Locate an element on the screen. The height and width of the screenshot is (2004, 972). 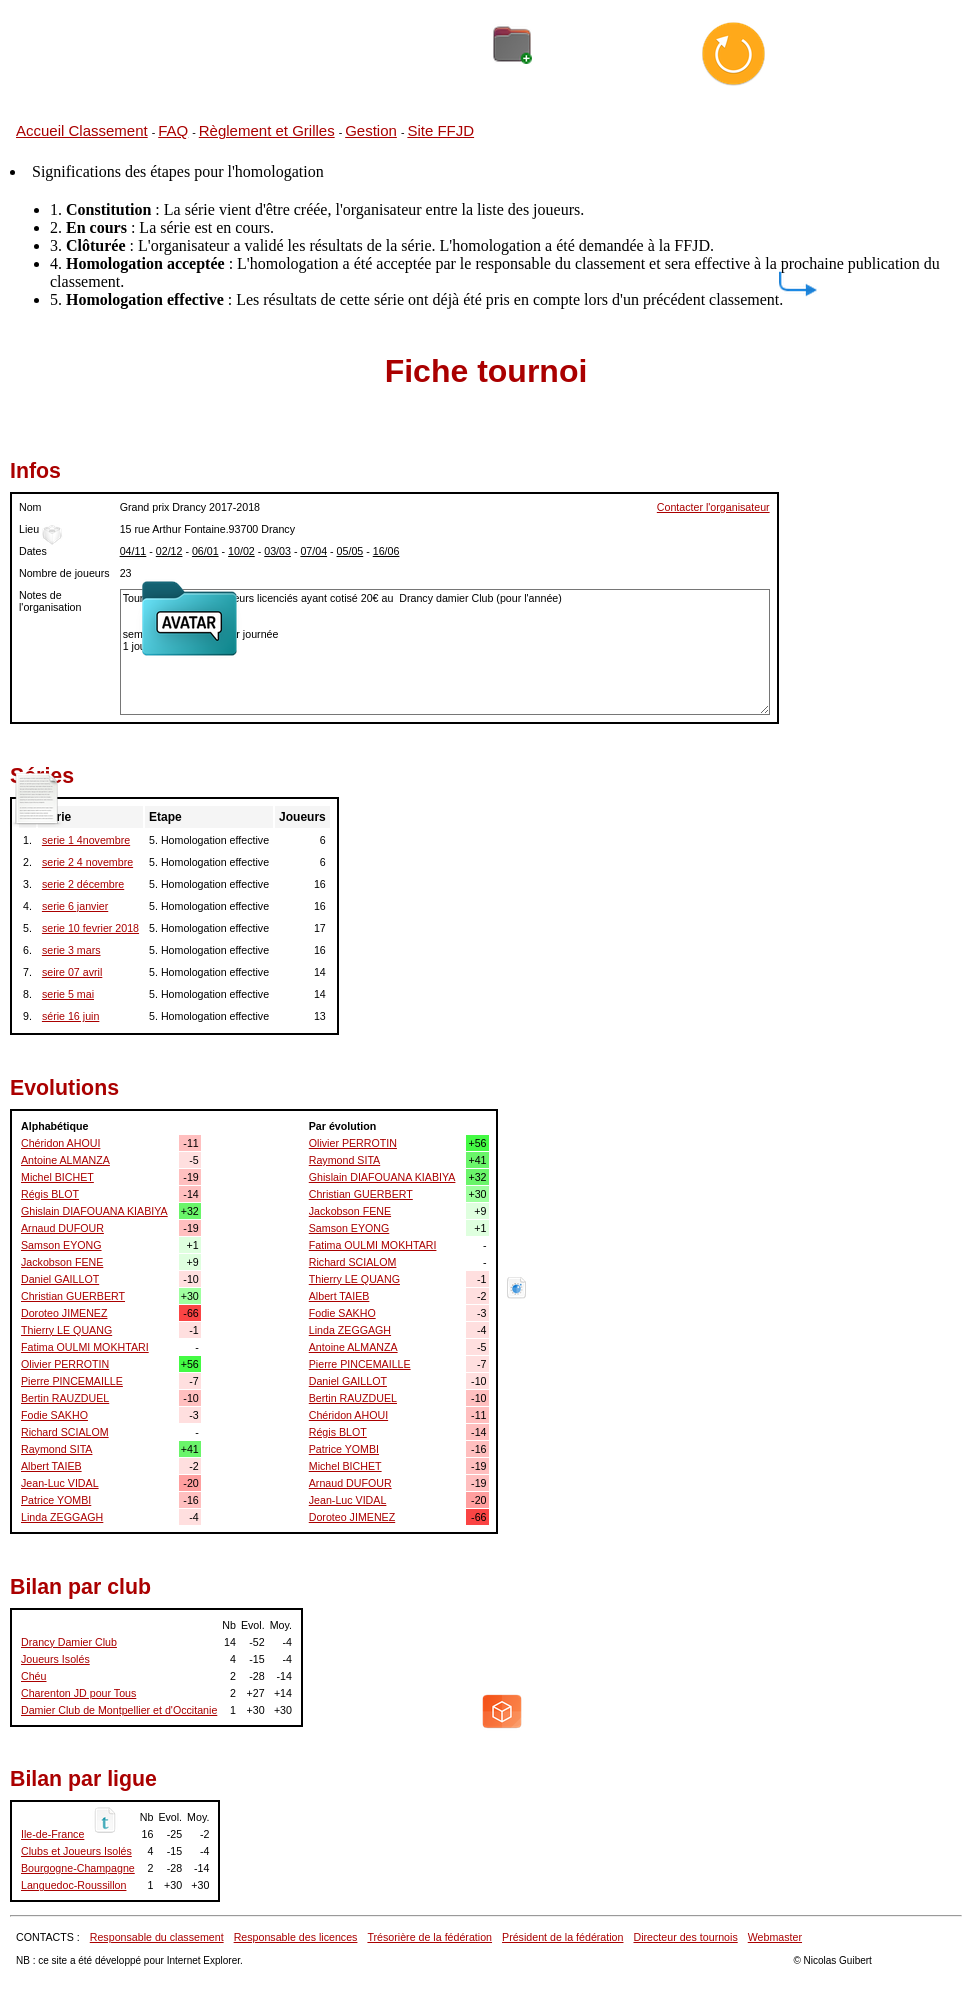
a plain text file or document is located at coordinates (37, 798).